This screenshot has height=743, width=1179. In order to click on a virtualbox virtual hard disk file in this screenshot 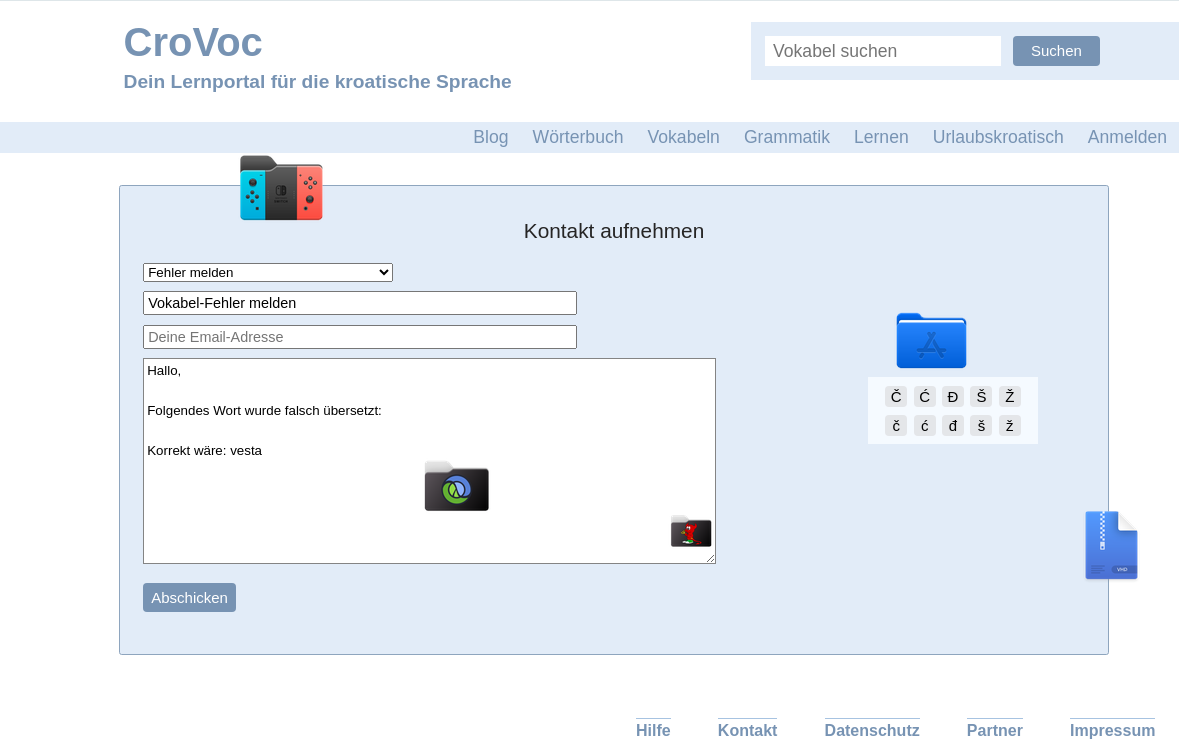, I will do `click(1111, 546)`.